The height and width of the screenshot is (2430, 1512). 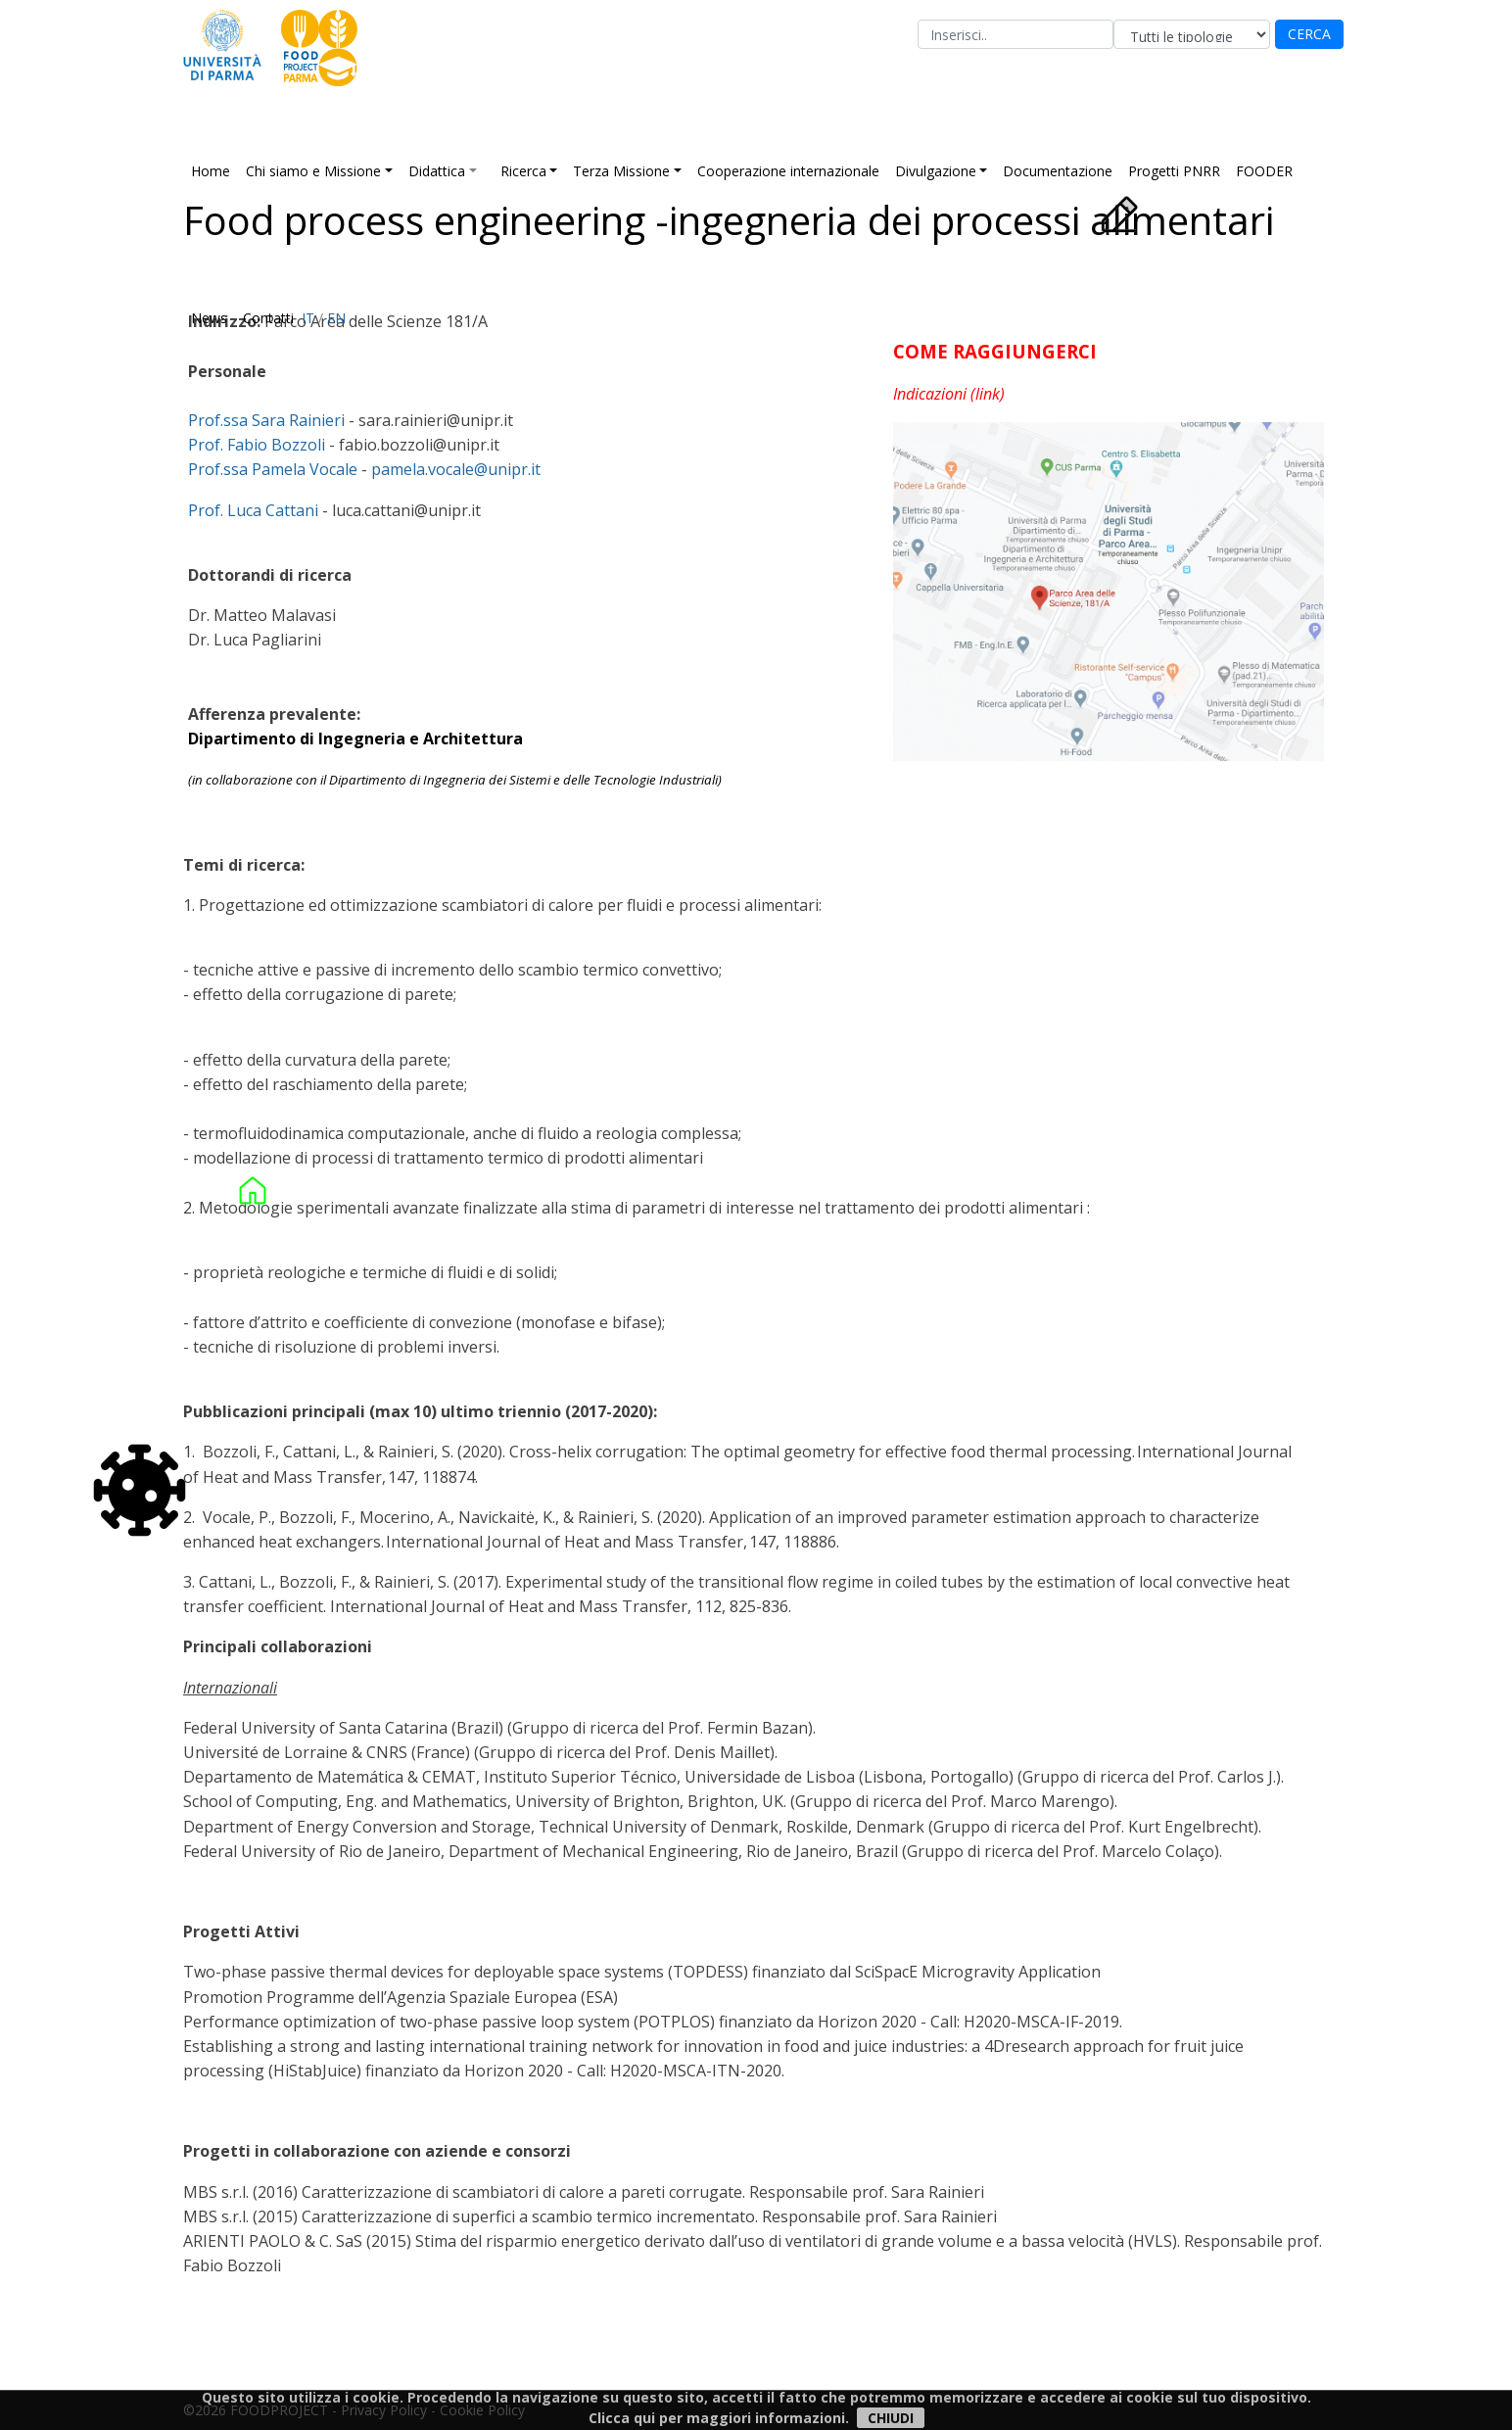 I want to click on navigate to home screen, so click(x=253, y=1191).